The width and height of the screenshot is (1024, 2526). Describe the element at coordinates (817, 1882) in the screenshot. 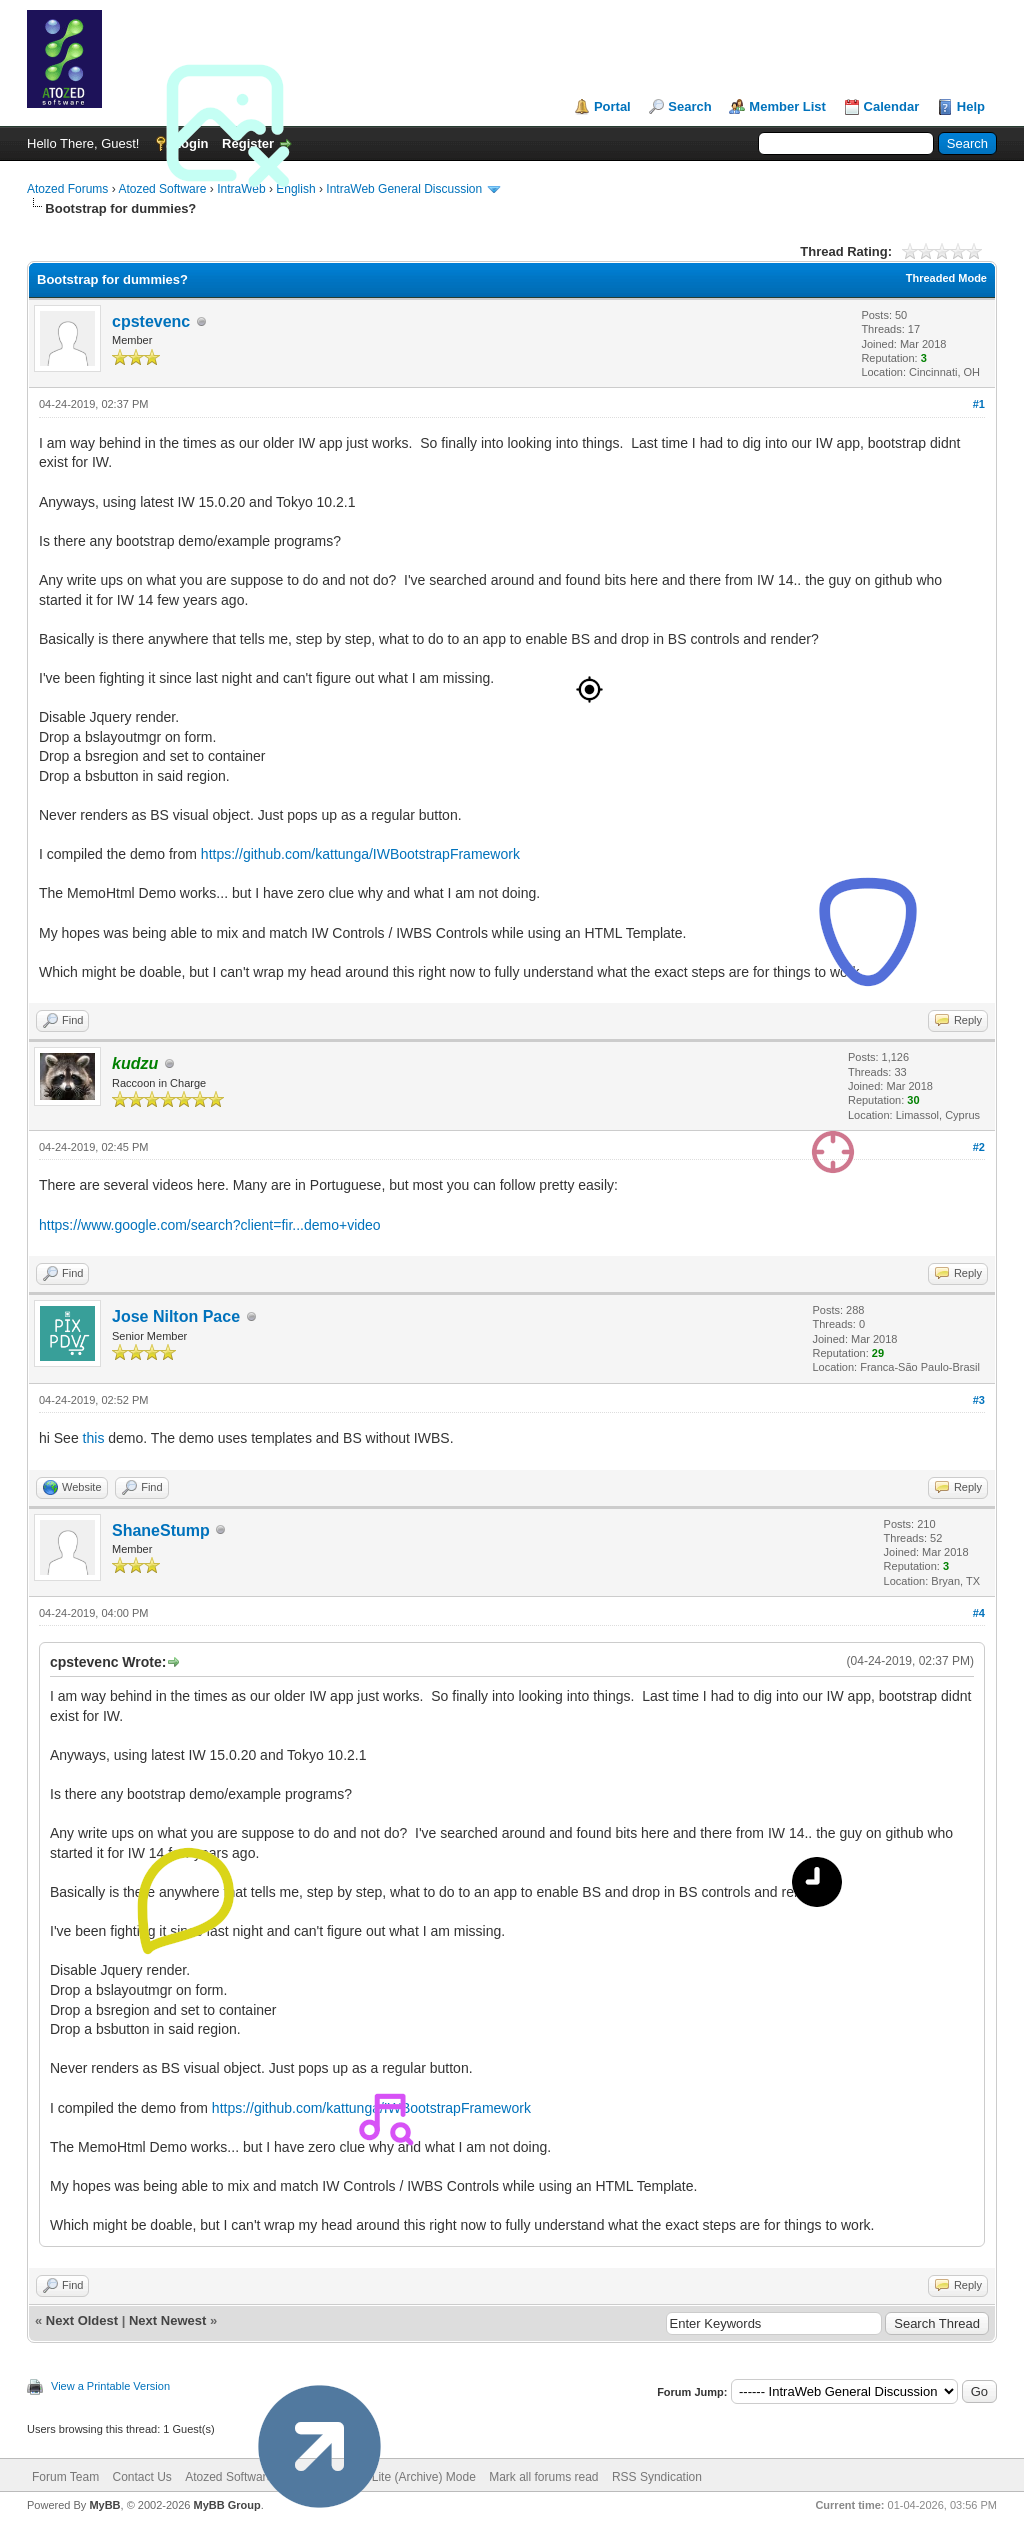

I see `indicates the current time is 9 o'clock` at that location.